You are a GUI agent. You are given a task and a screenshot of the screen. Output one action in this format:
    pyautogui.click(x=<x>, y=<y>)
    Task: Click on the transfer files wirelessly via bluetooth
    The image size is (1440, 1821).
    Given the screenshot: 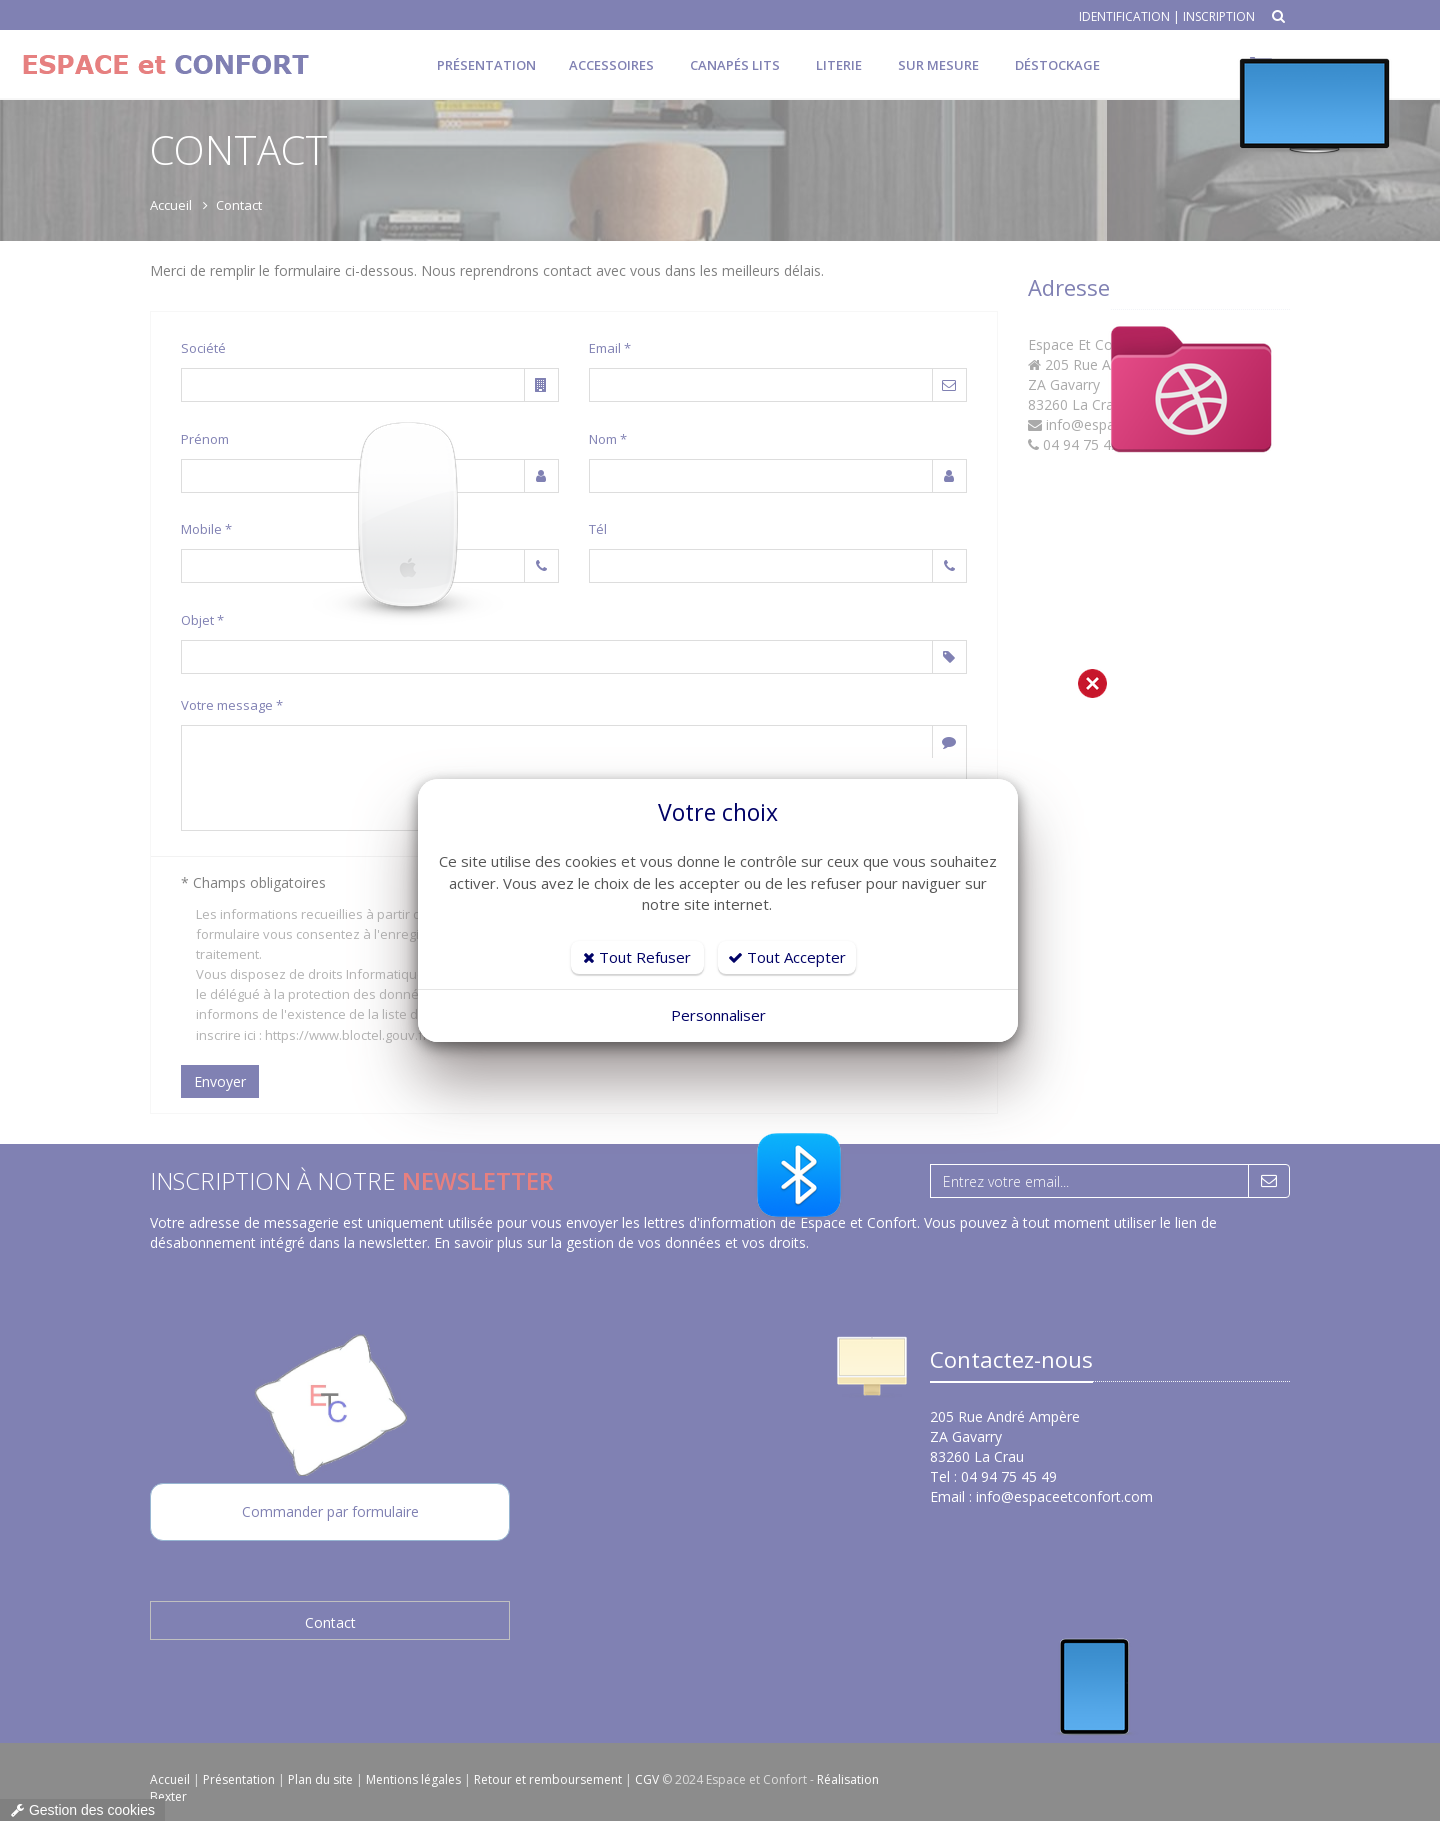 What is the action you would take?
    pyautogui.click(x=799, y=1175)
    